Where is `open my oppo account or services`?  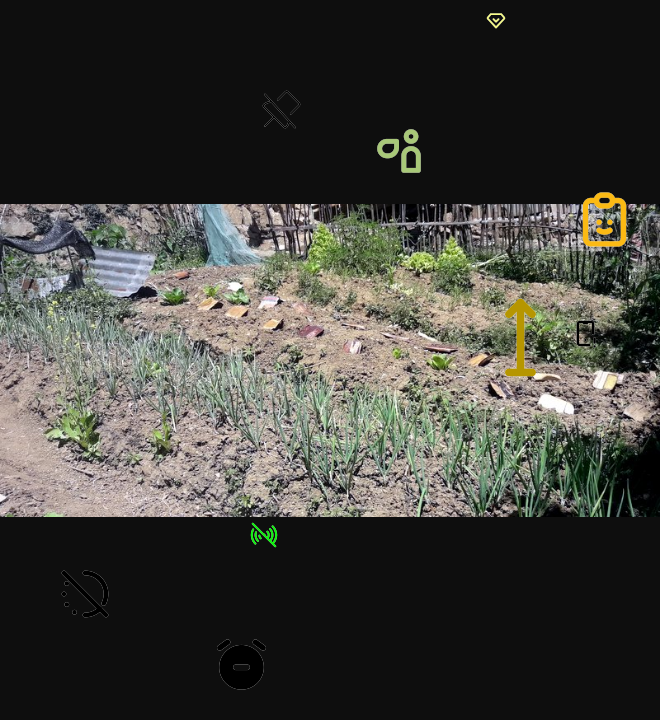 open my oppo account or services is located at coordinates (496, 20).